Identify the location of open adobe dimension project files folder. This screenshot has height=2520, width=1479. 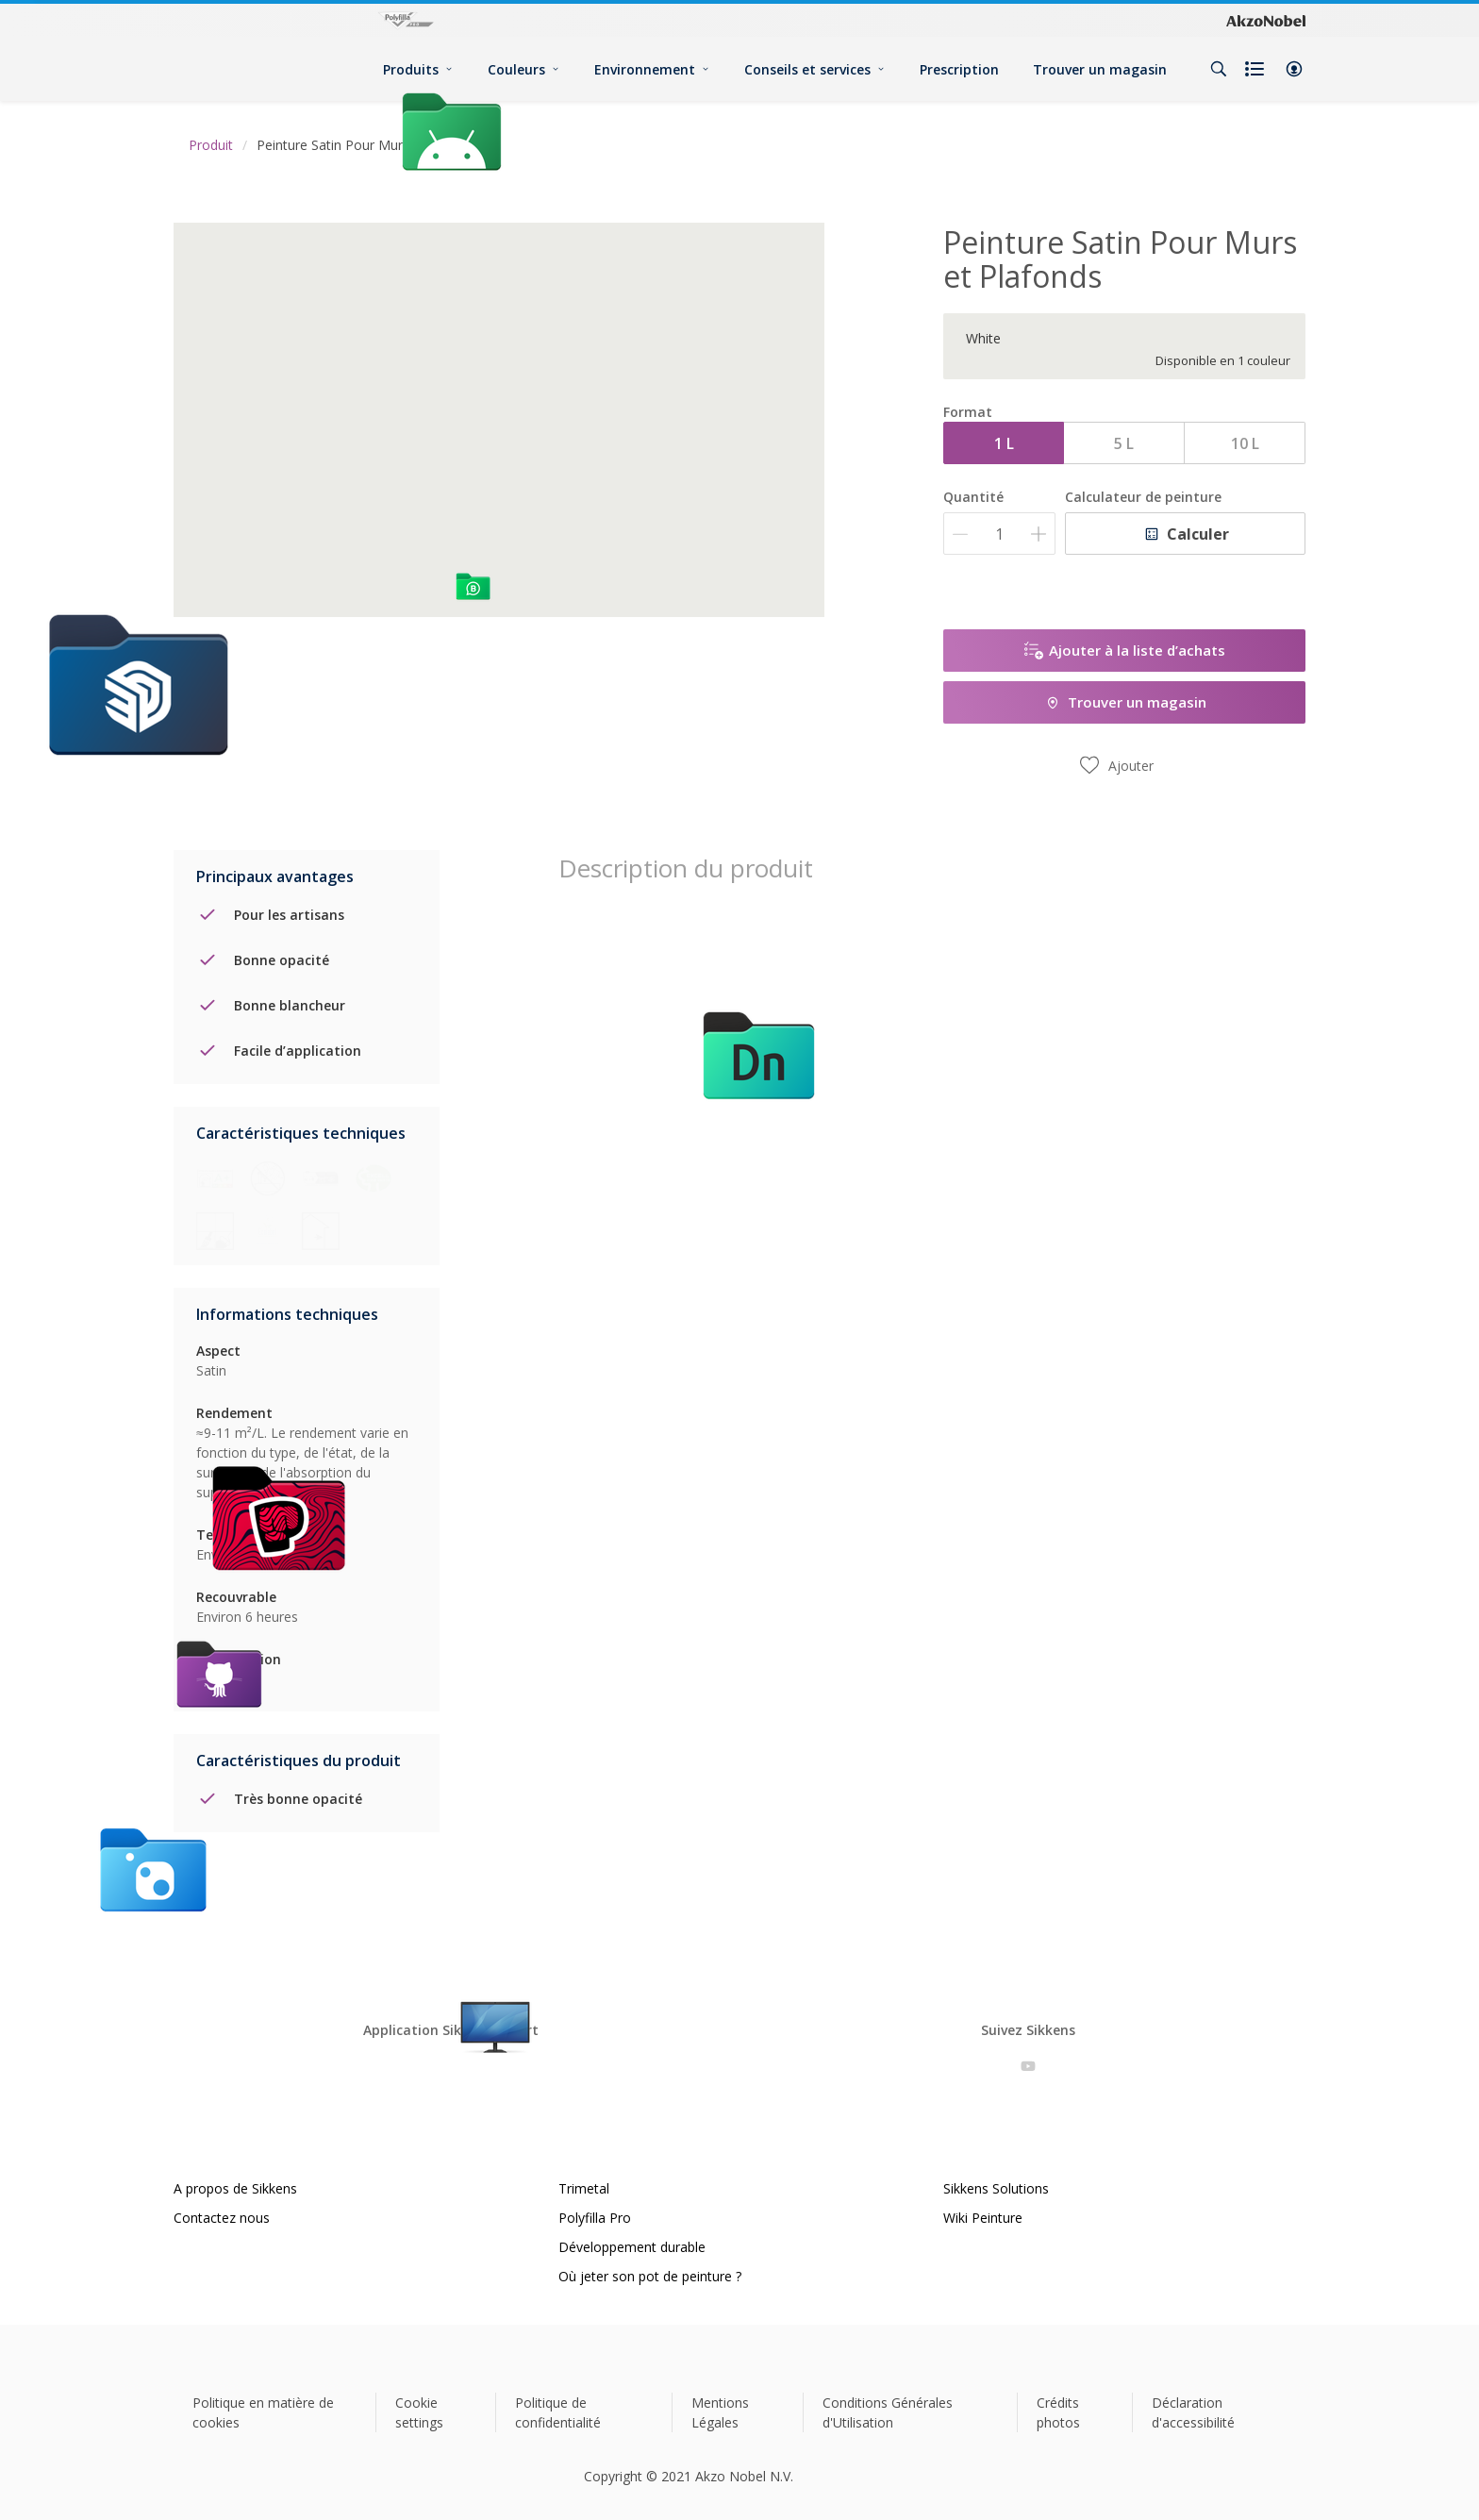
(758, 1059).